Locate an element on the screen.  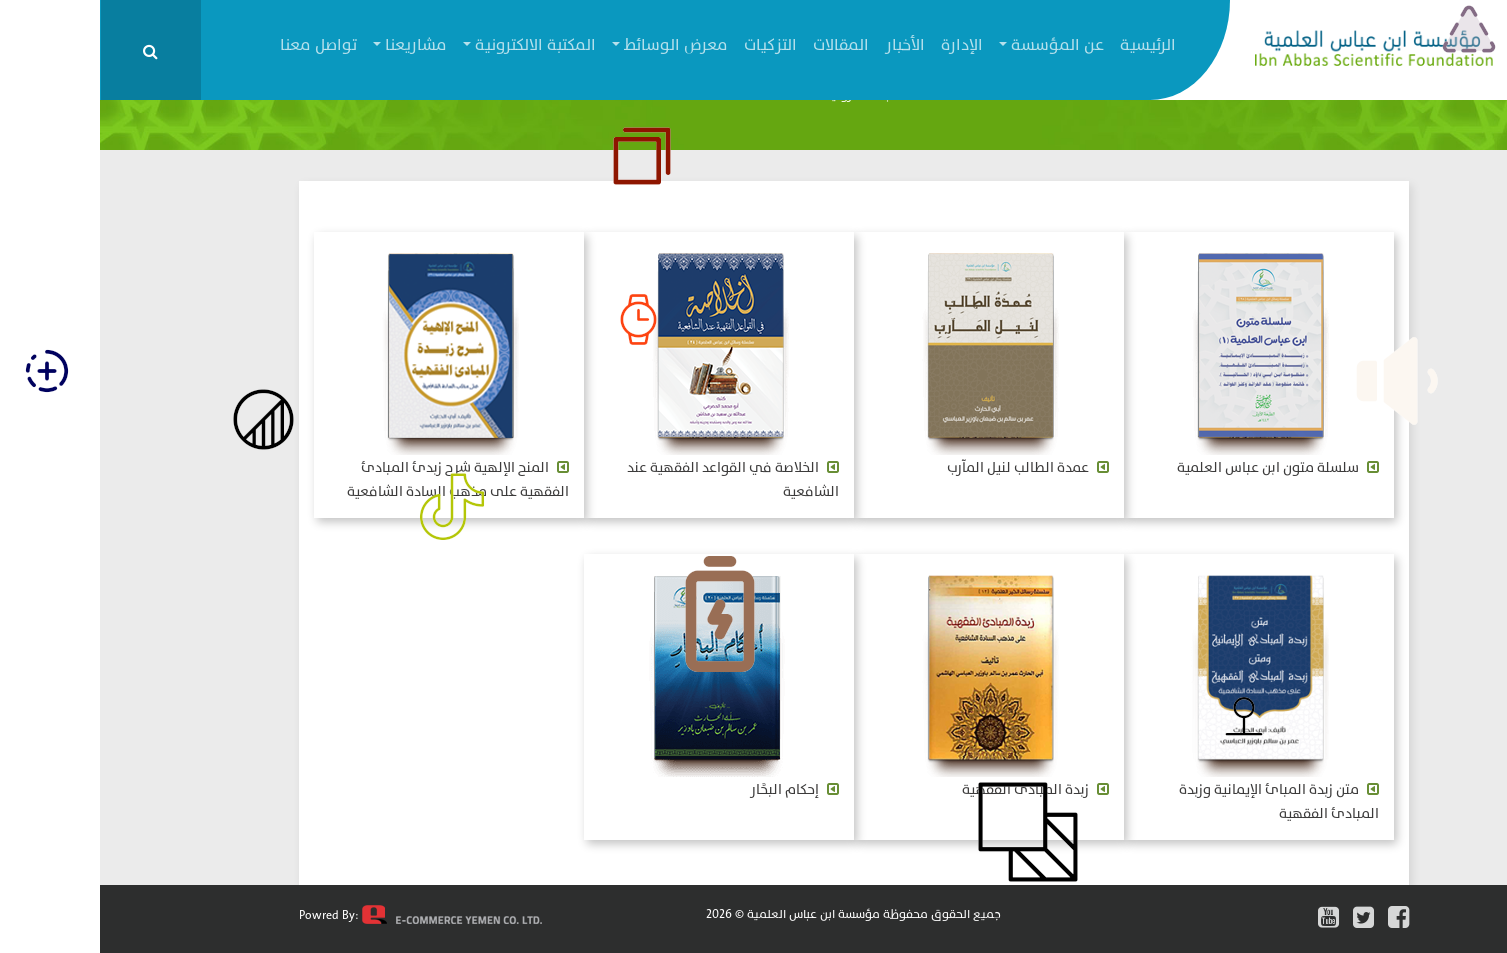
open the TikTok app is located at coordinates (452, 508).